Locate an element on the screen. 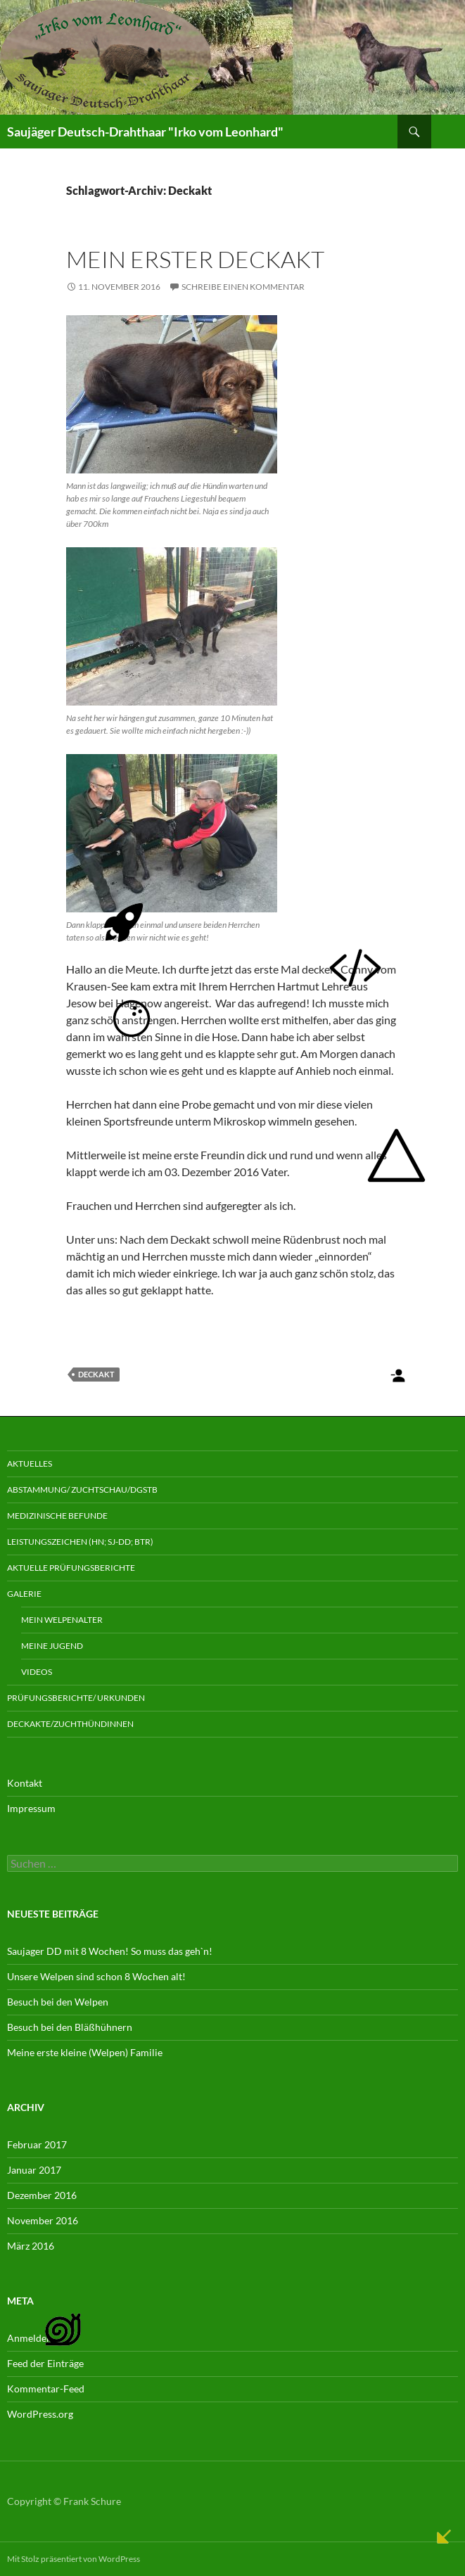 Image resolution: width=465 pixels, height=2576 pixels. indicates a warning or caution state is located at coordinates (396, 1155).